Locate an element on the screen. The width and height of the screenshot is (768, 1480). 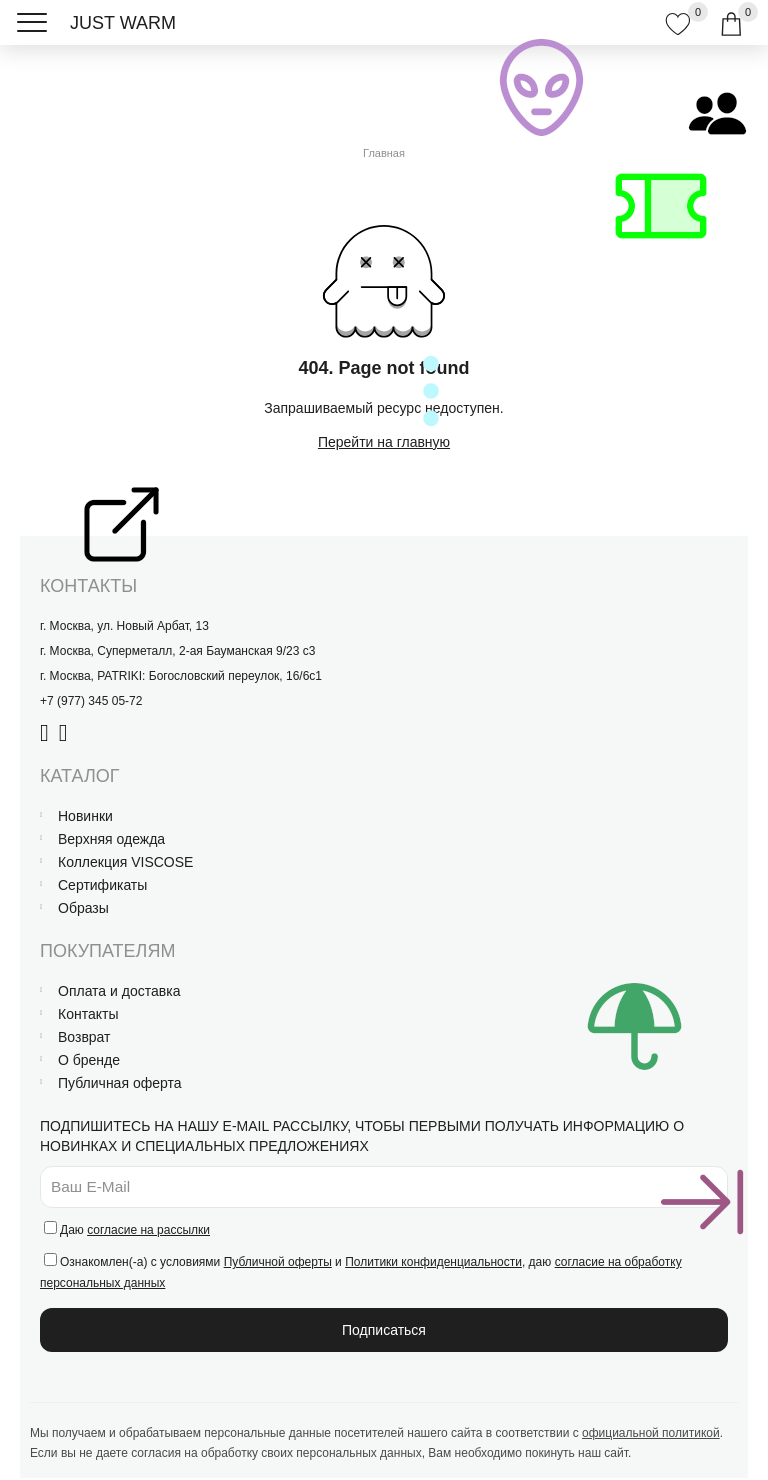
indicates unknown or unidentified user is located at coordinates (541, 87).